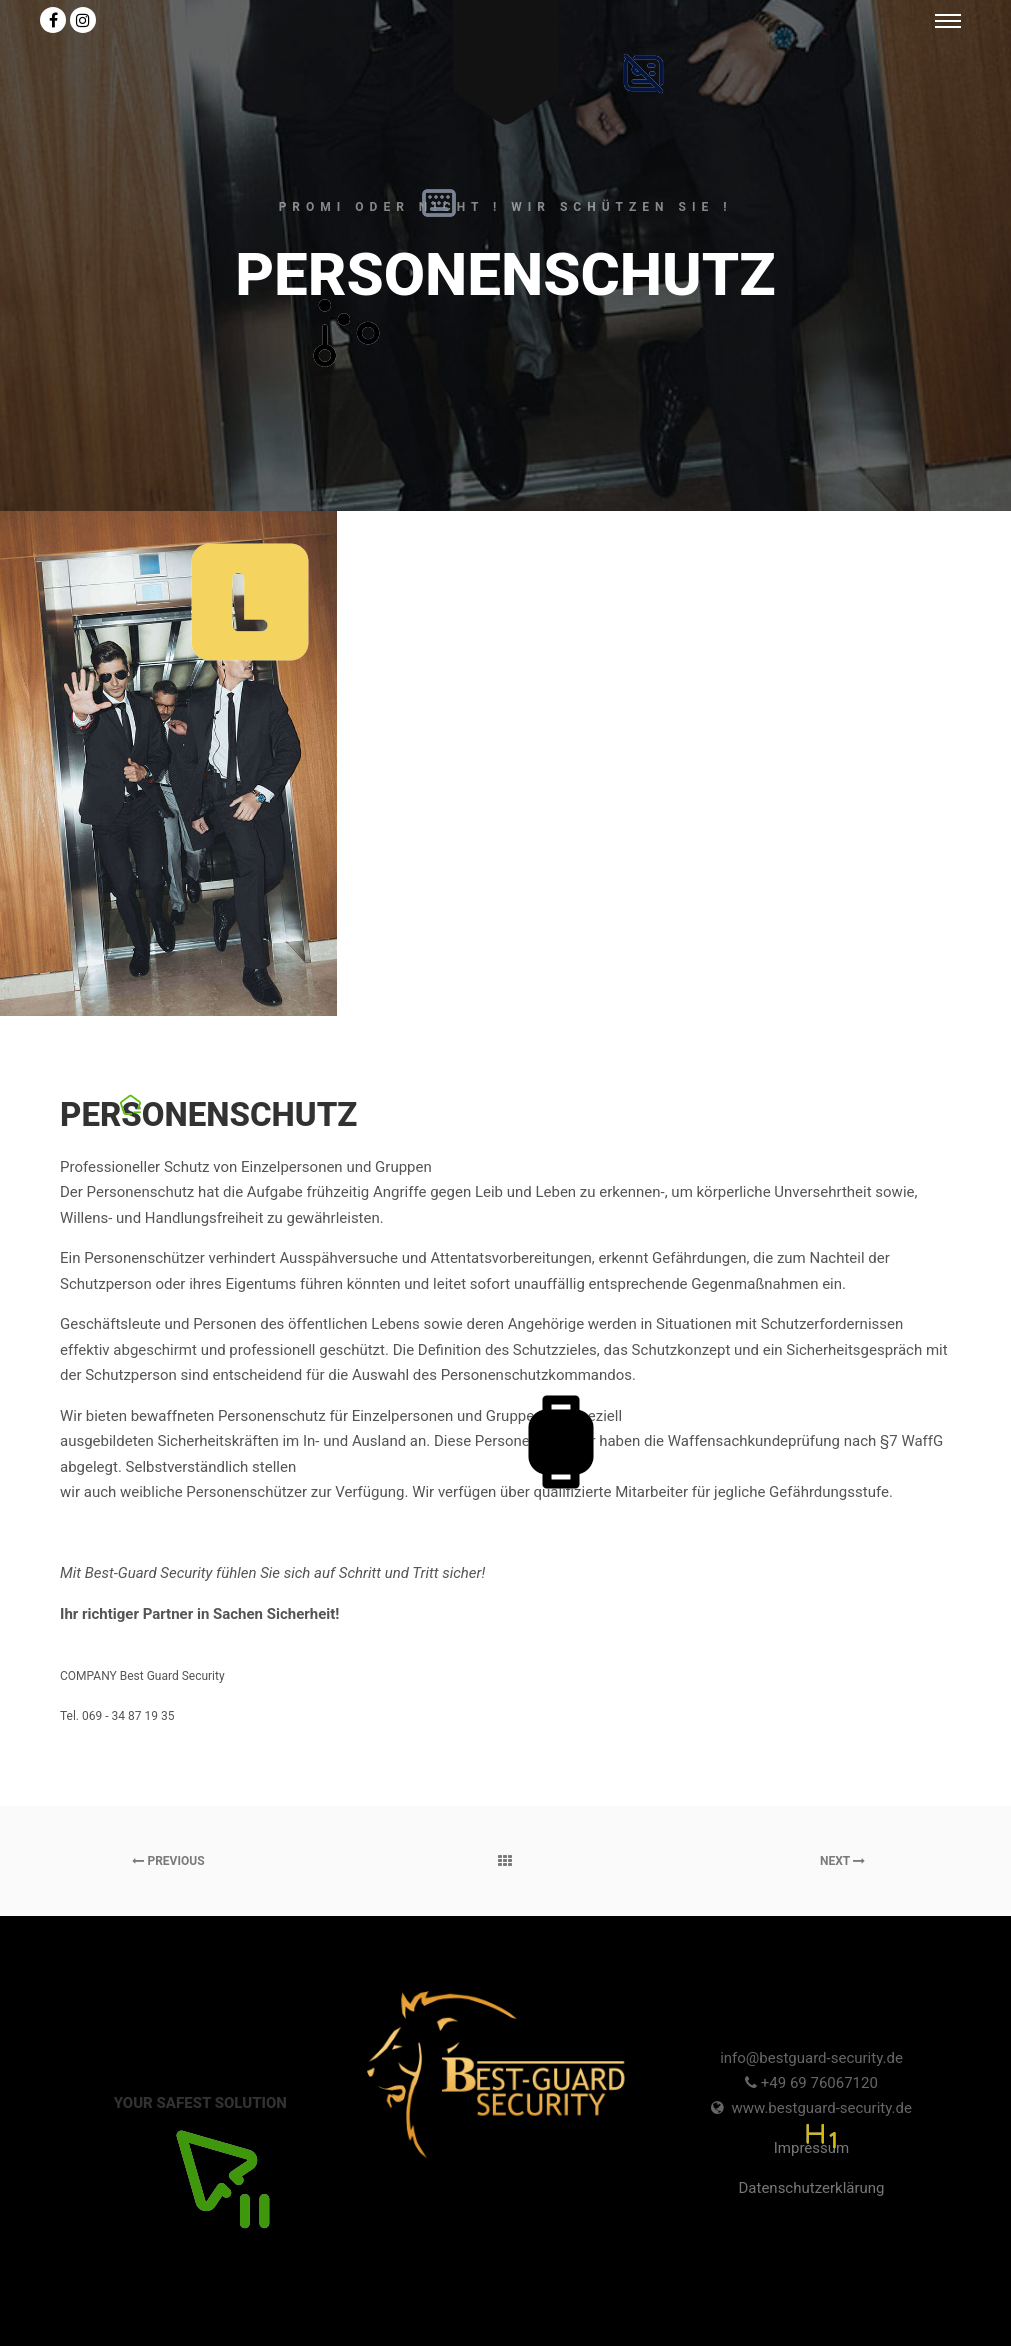 This screenshot has width=1011, height=2346. What do you see at coordinates (346, 330) in the screenshot?
I see `view the merge queue for pending pull requests` at bounding box center [346, 330].